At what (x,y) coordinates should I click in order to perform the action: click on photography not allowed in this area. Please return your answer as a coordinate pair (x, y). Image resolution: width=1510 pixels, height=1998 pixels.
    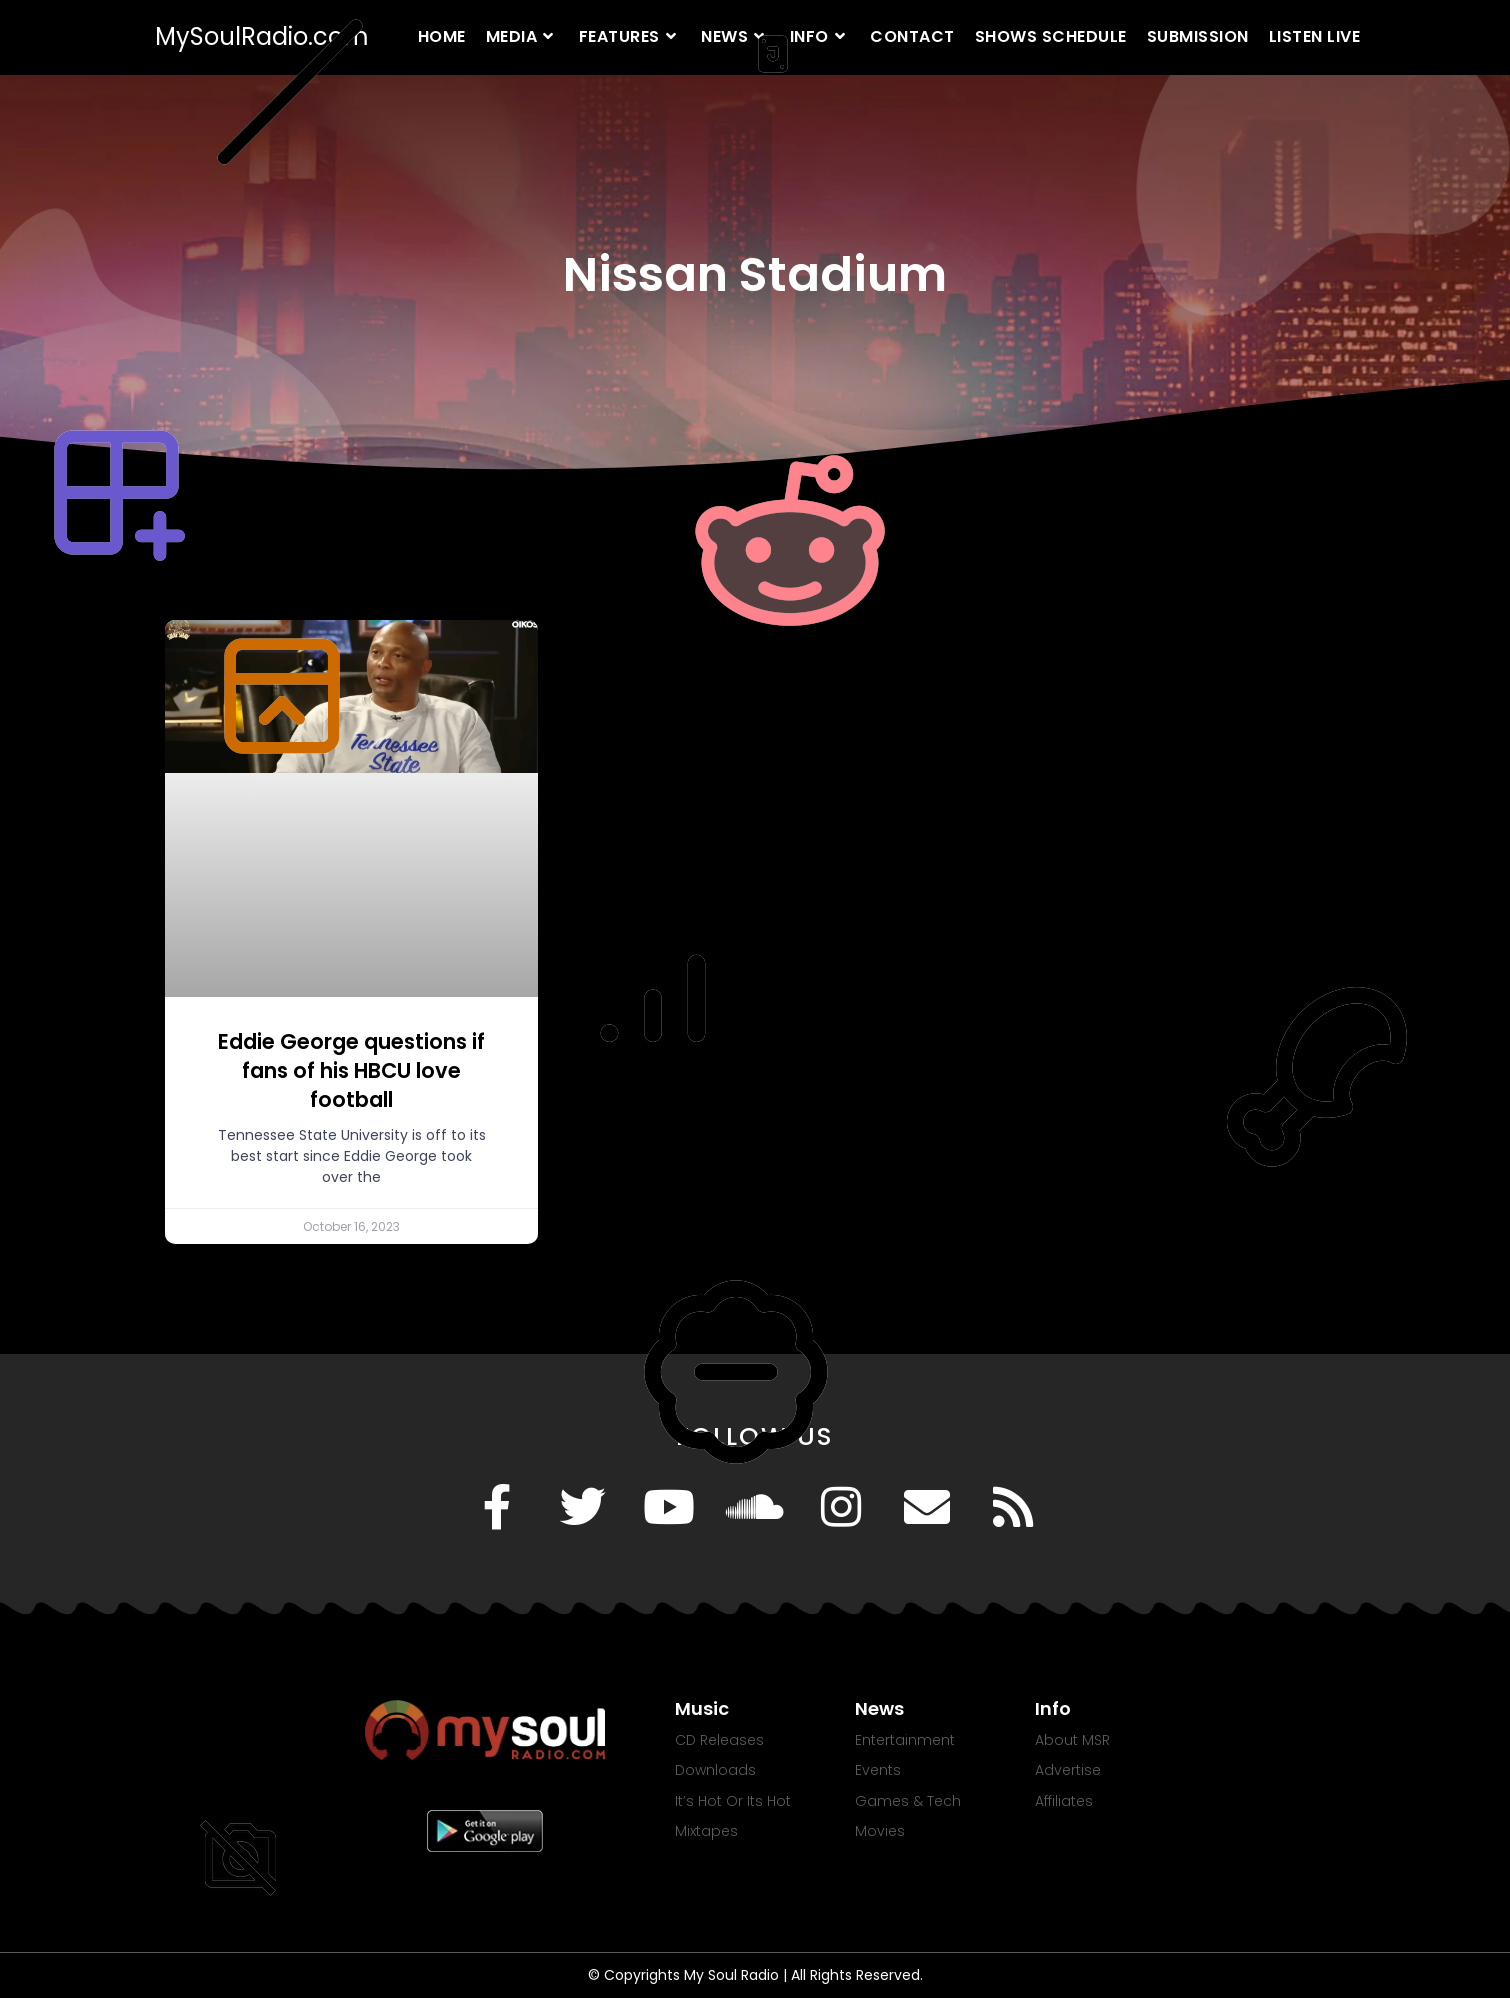
    Looking at the image, I should click on (240, 1855).